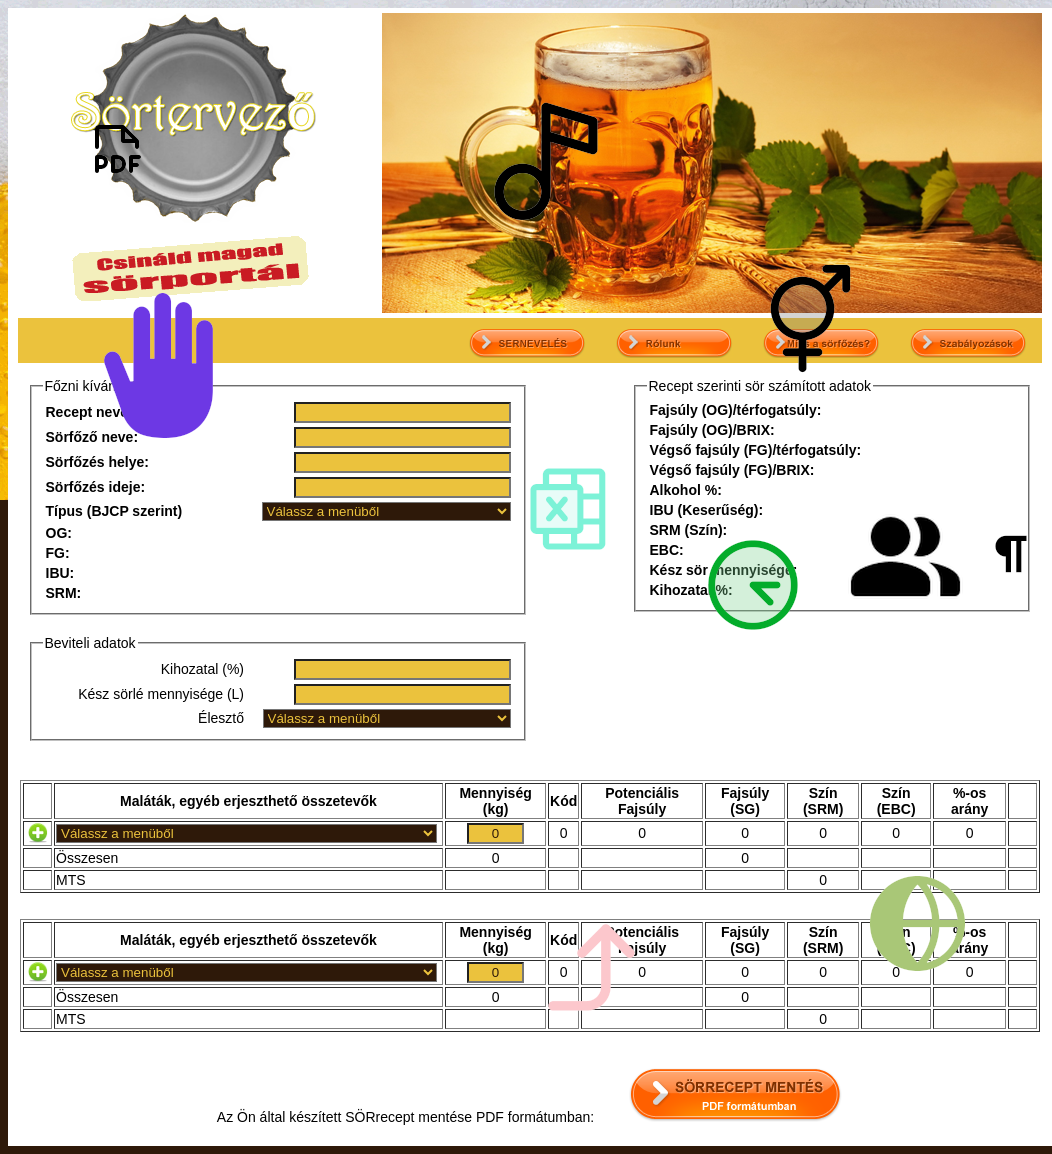 The width and height of the screenshot is (1052, 1154). I want to click on indicates afternoon time or schedule, so click(753, 585).